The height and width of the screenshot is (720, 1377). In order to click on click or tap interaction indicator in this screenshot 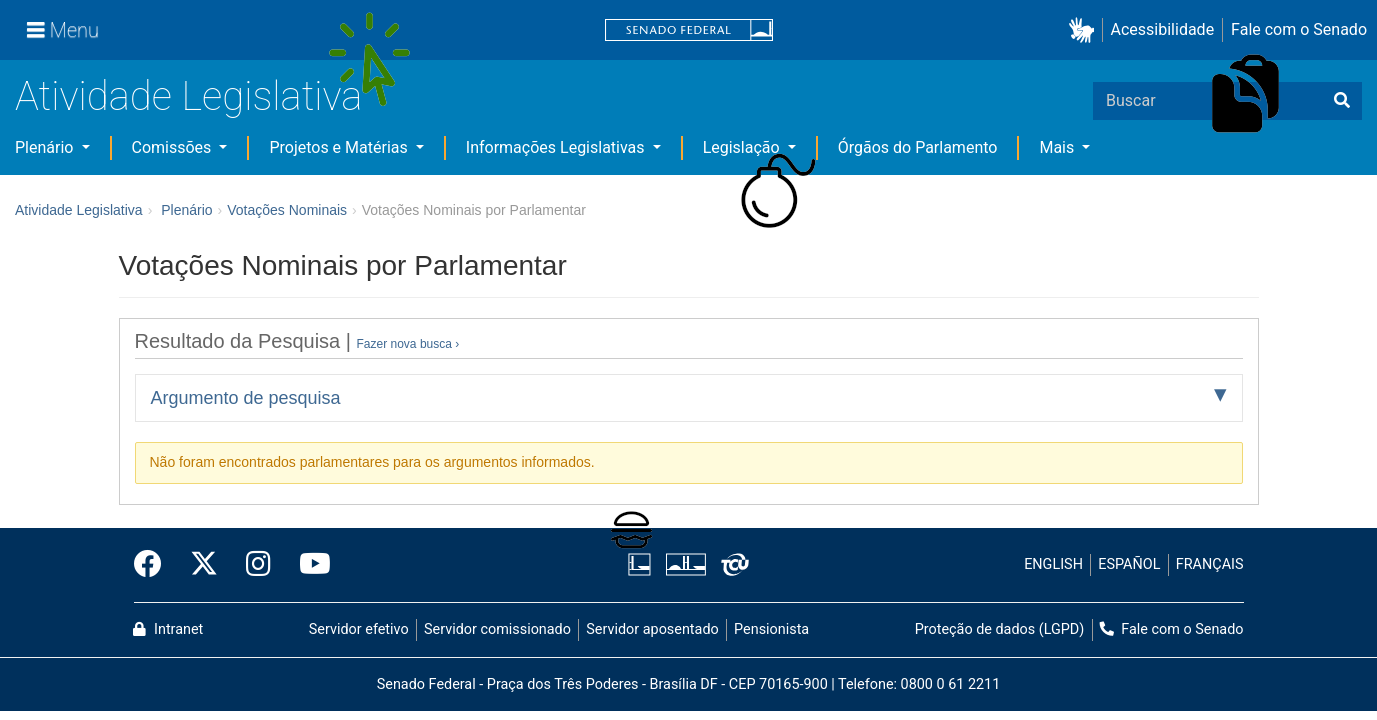, I will do `click(369, 59)`.